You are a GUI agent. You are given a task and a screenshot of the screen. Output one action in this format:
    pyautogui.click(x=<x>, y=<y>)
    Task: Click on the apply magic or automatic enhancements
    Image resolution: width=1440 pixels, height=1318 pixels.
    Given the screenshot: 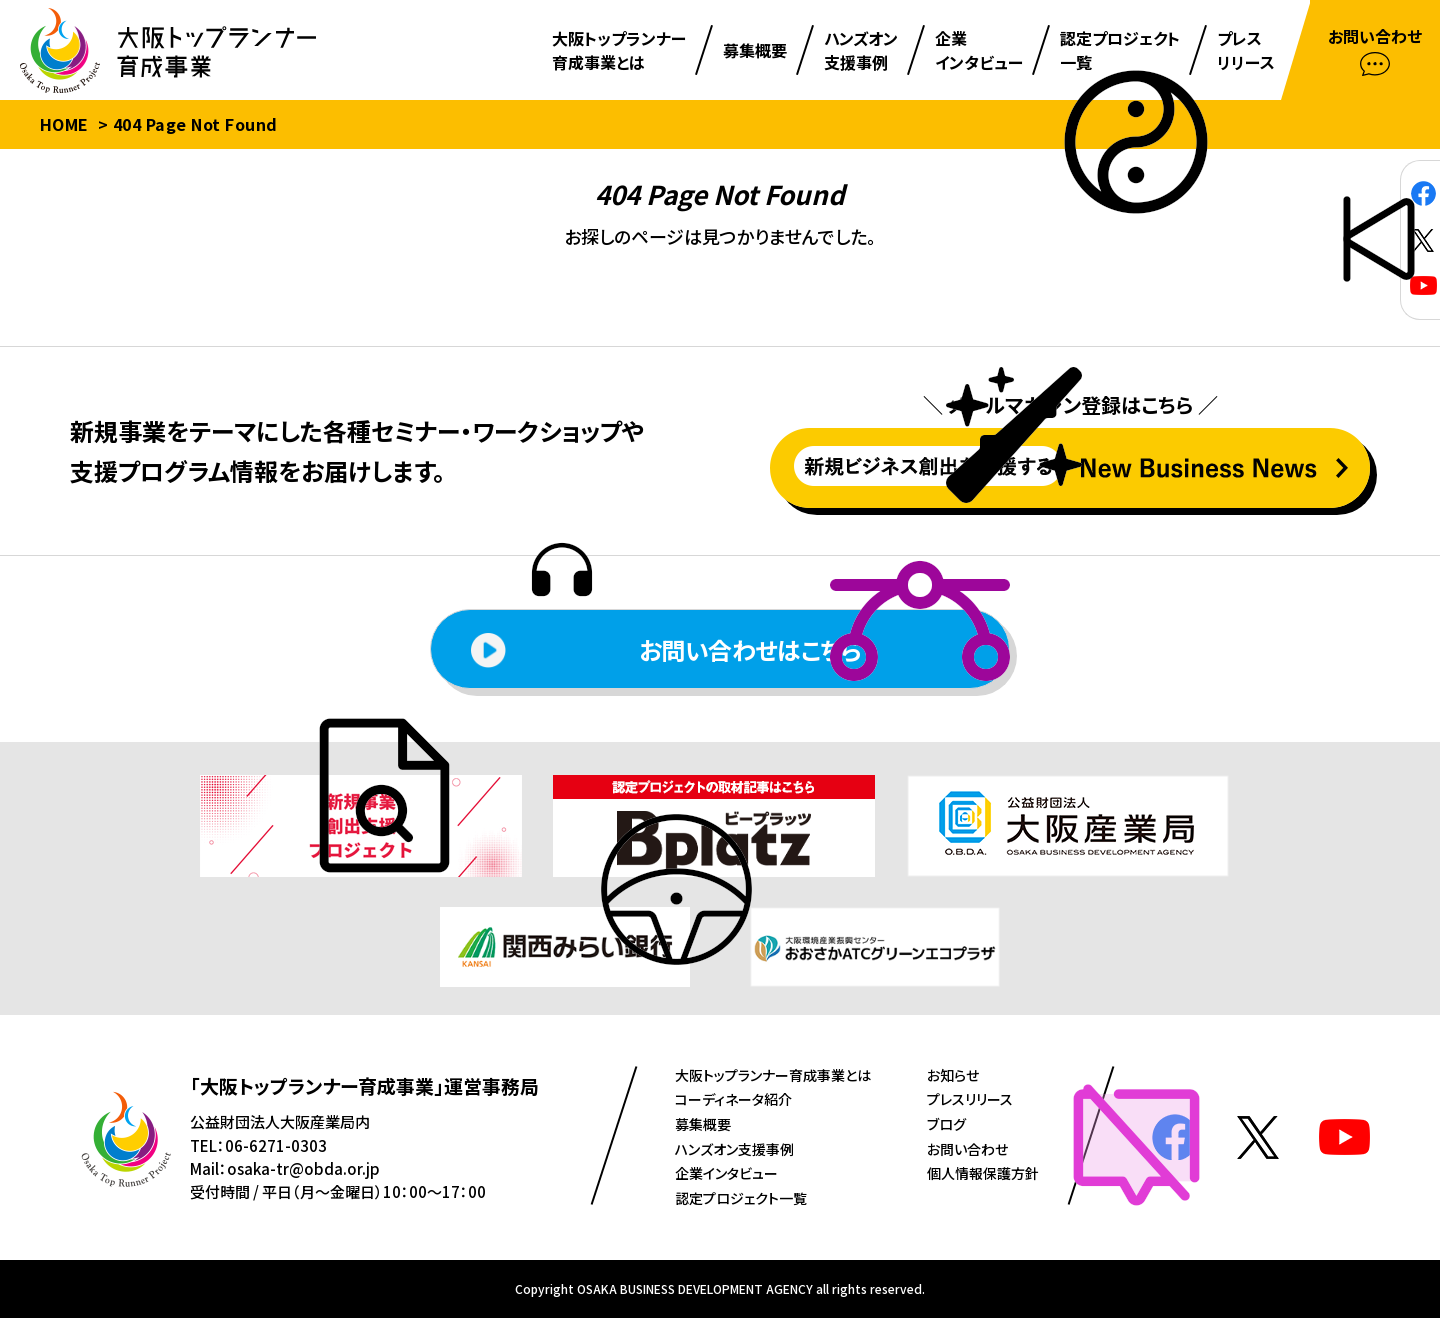 What is the action you would take?
    pyautogui.click(x=1014, y=435)
    